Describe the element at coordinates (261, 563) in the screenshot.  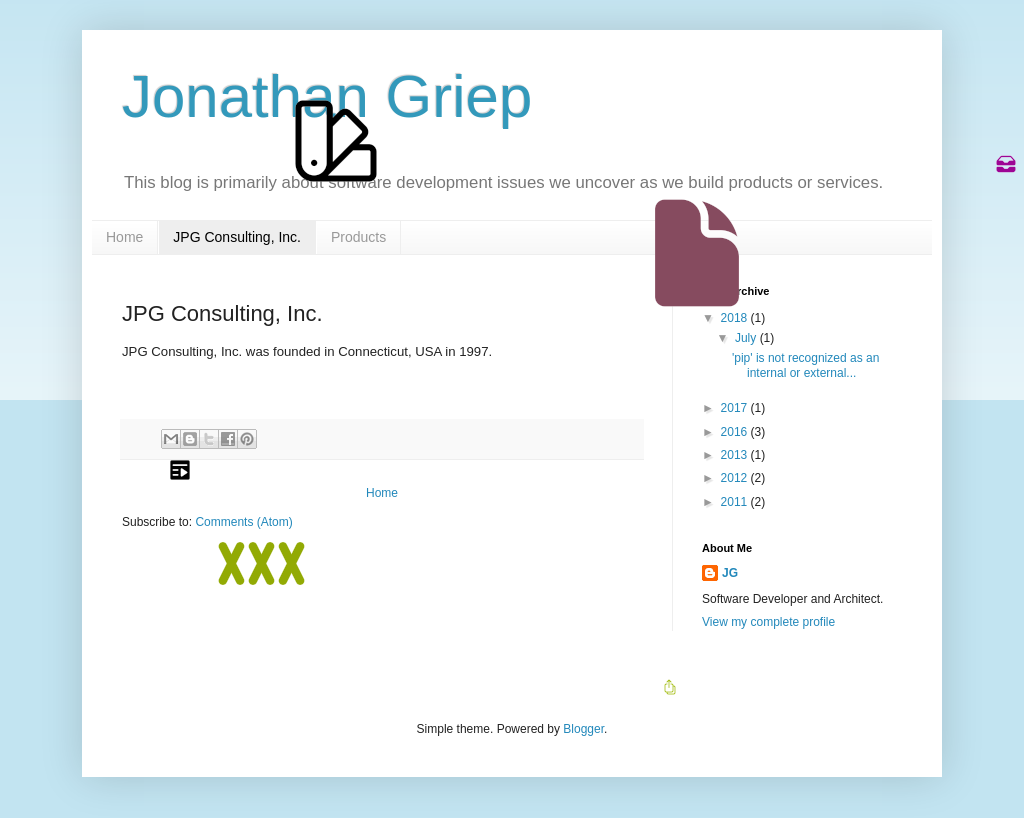
I see `indicates adult or mature content rating` at that location.